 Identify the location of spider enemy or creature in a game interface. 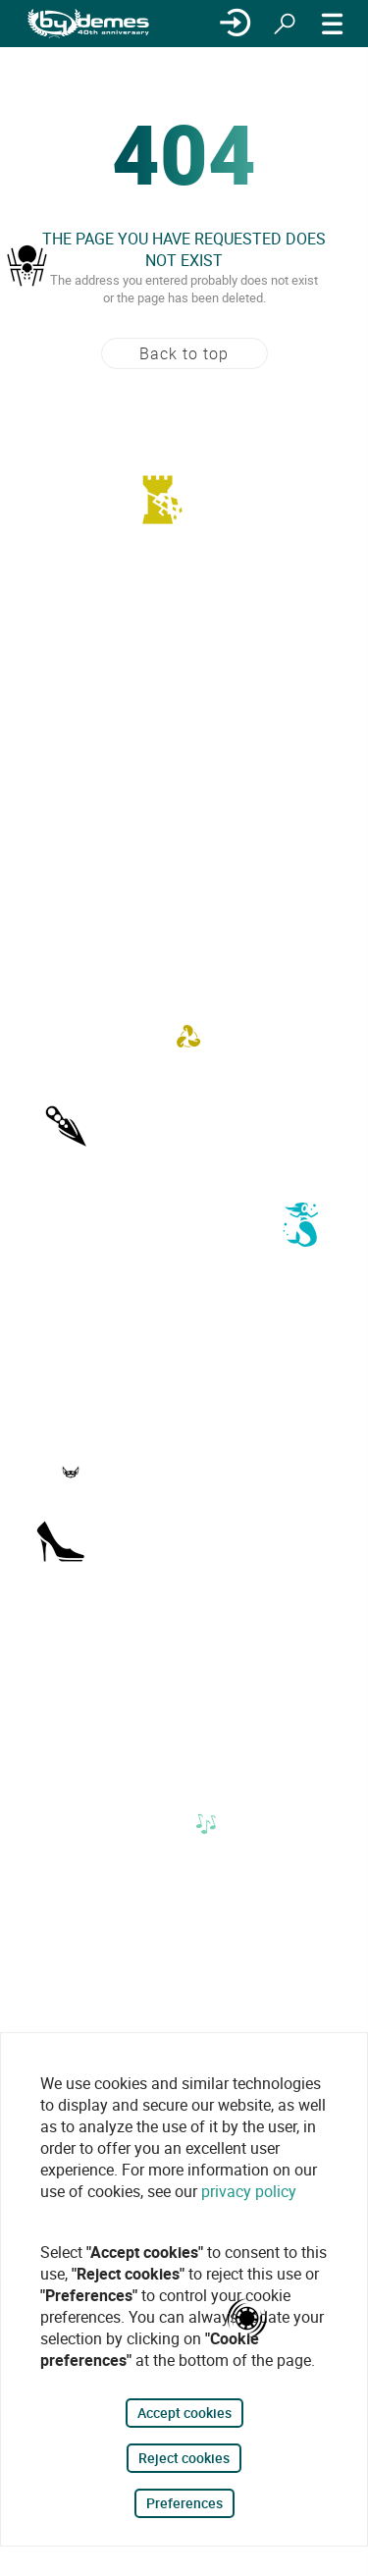
(26, 265).